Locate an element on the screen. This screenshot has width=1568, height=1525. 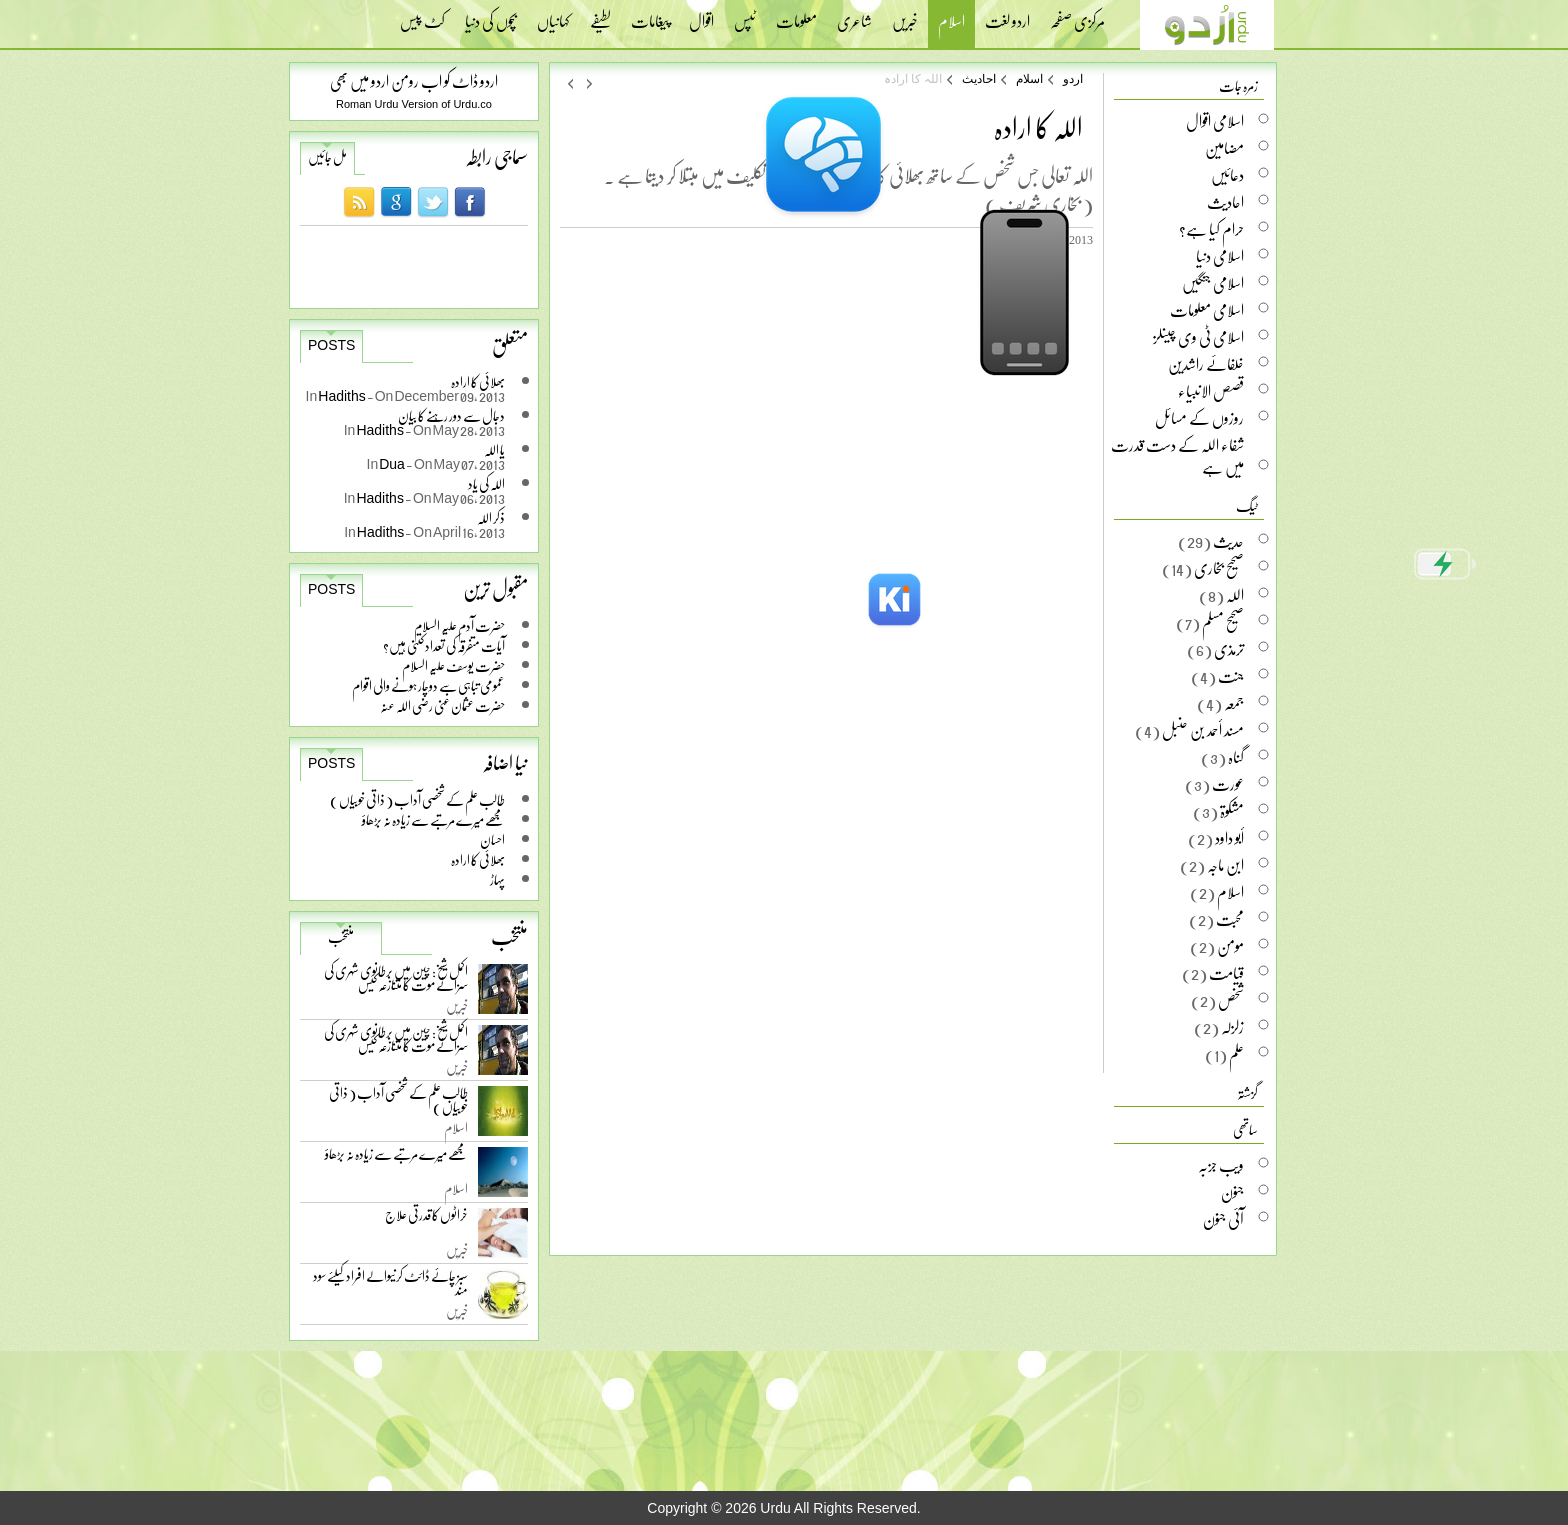
iPhone device icon is located at coordinates (1024, 292).